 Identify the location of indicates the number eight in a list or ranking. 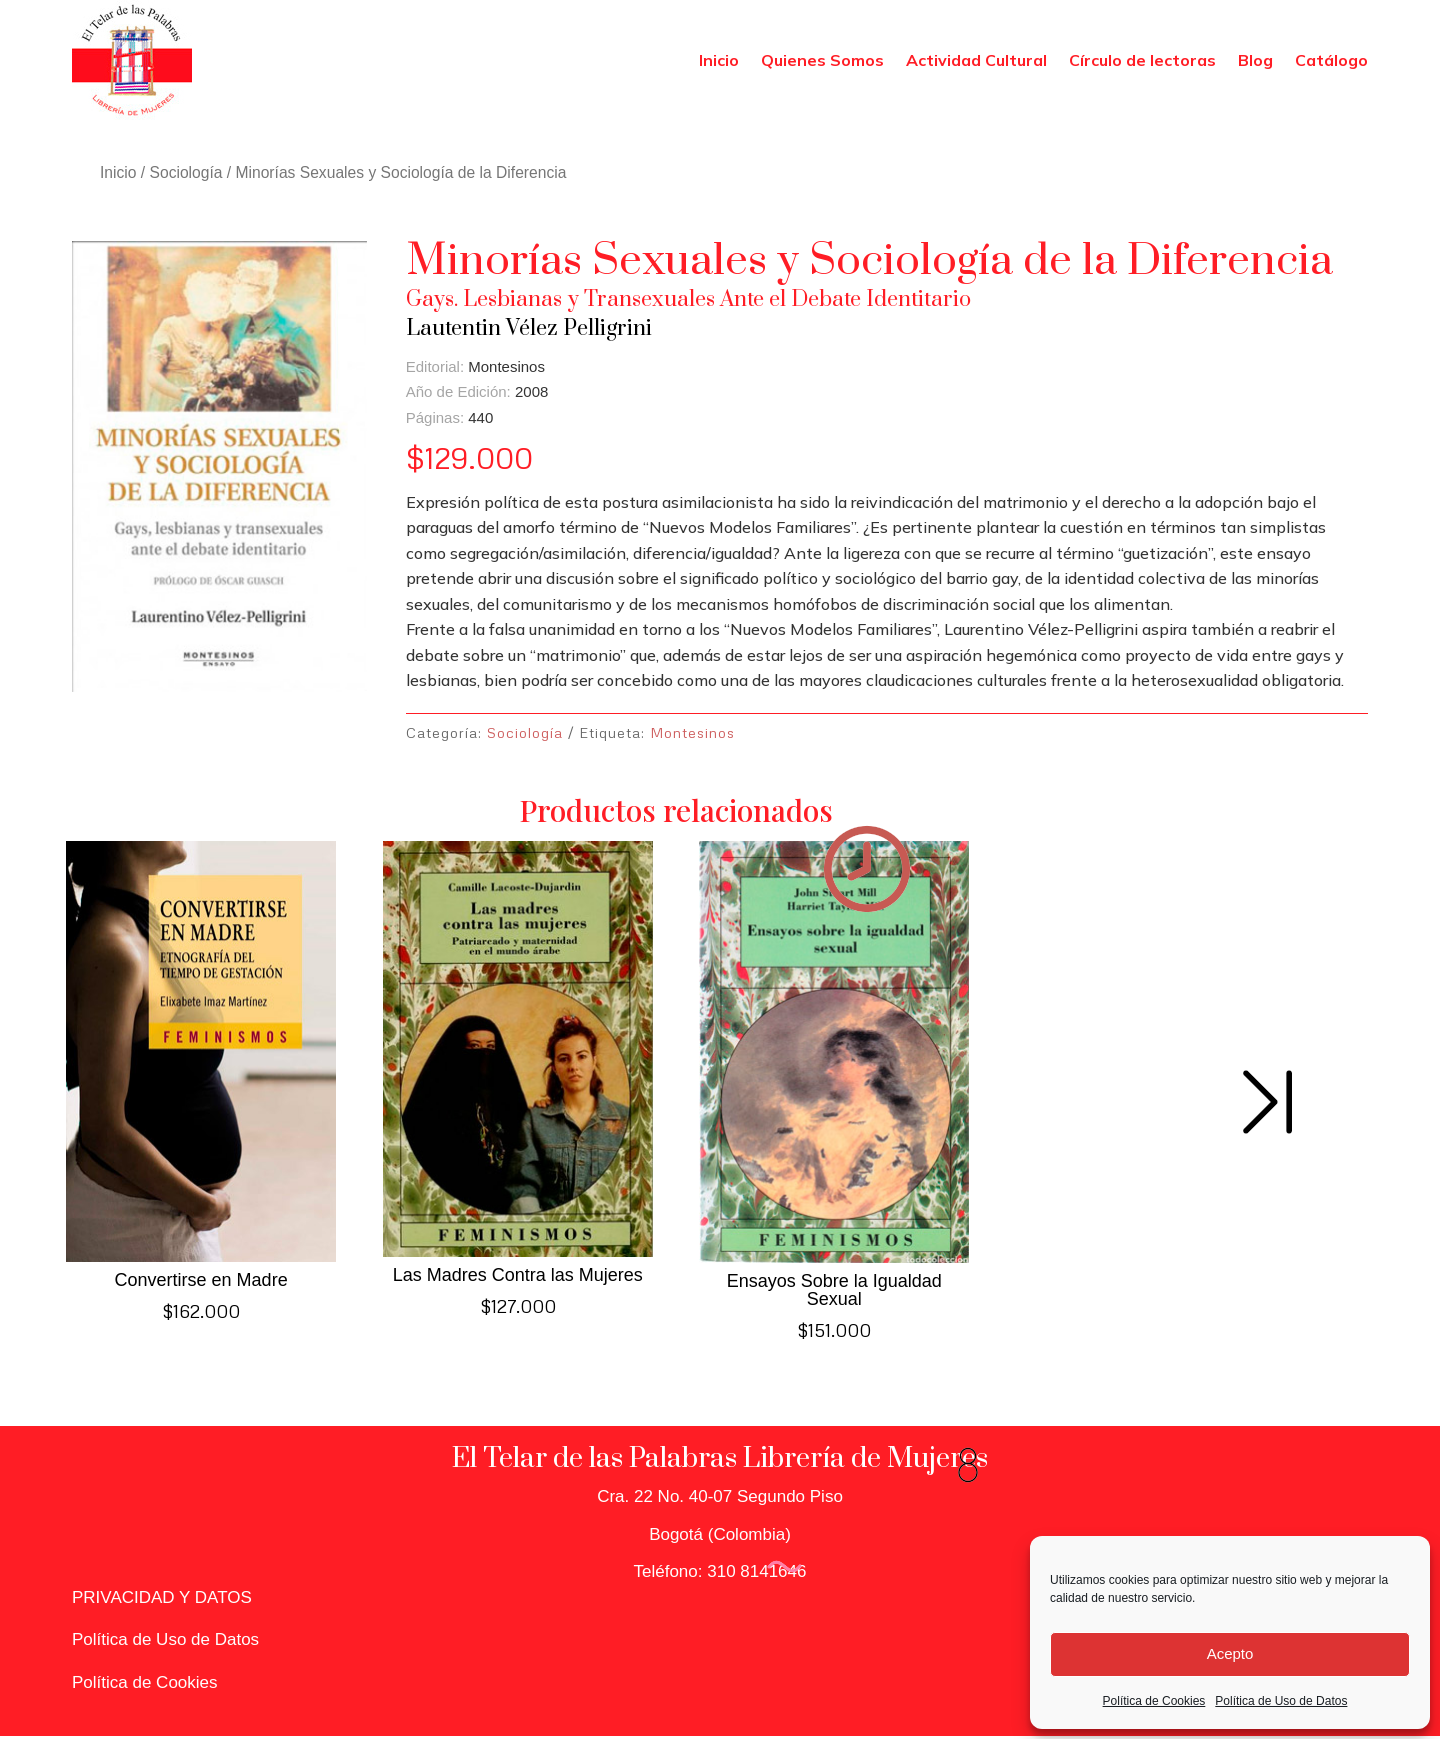
(968, 1465).